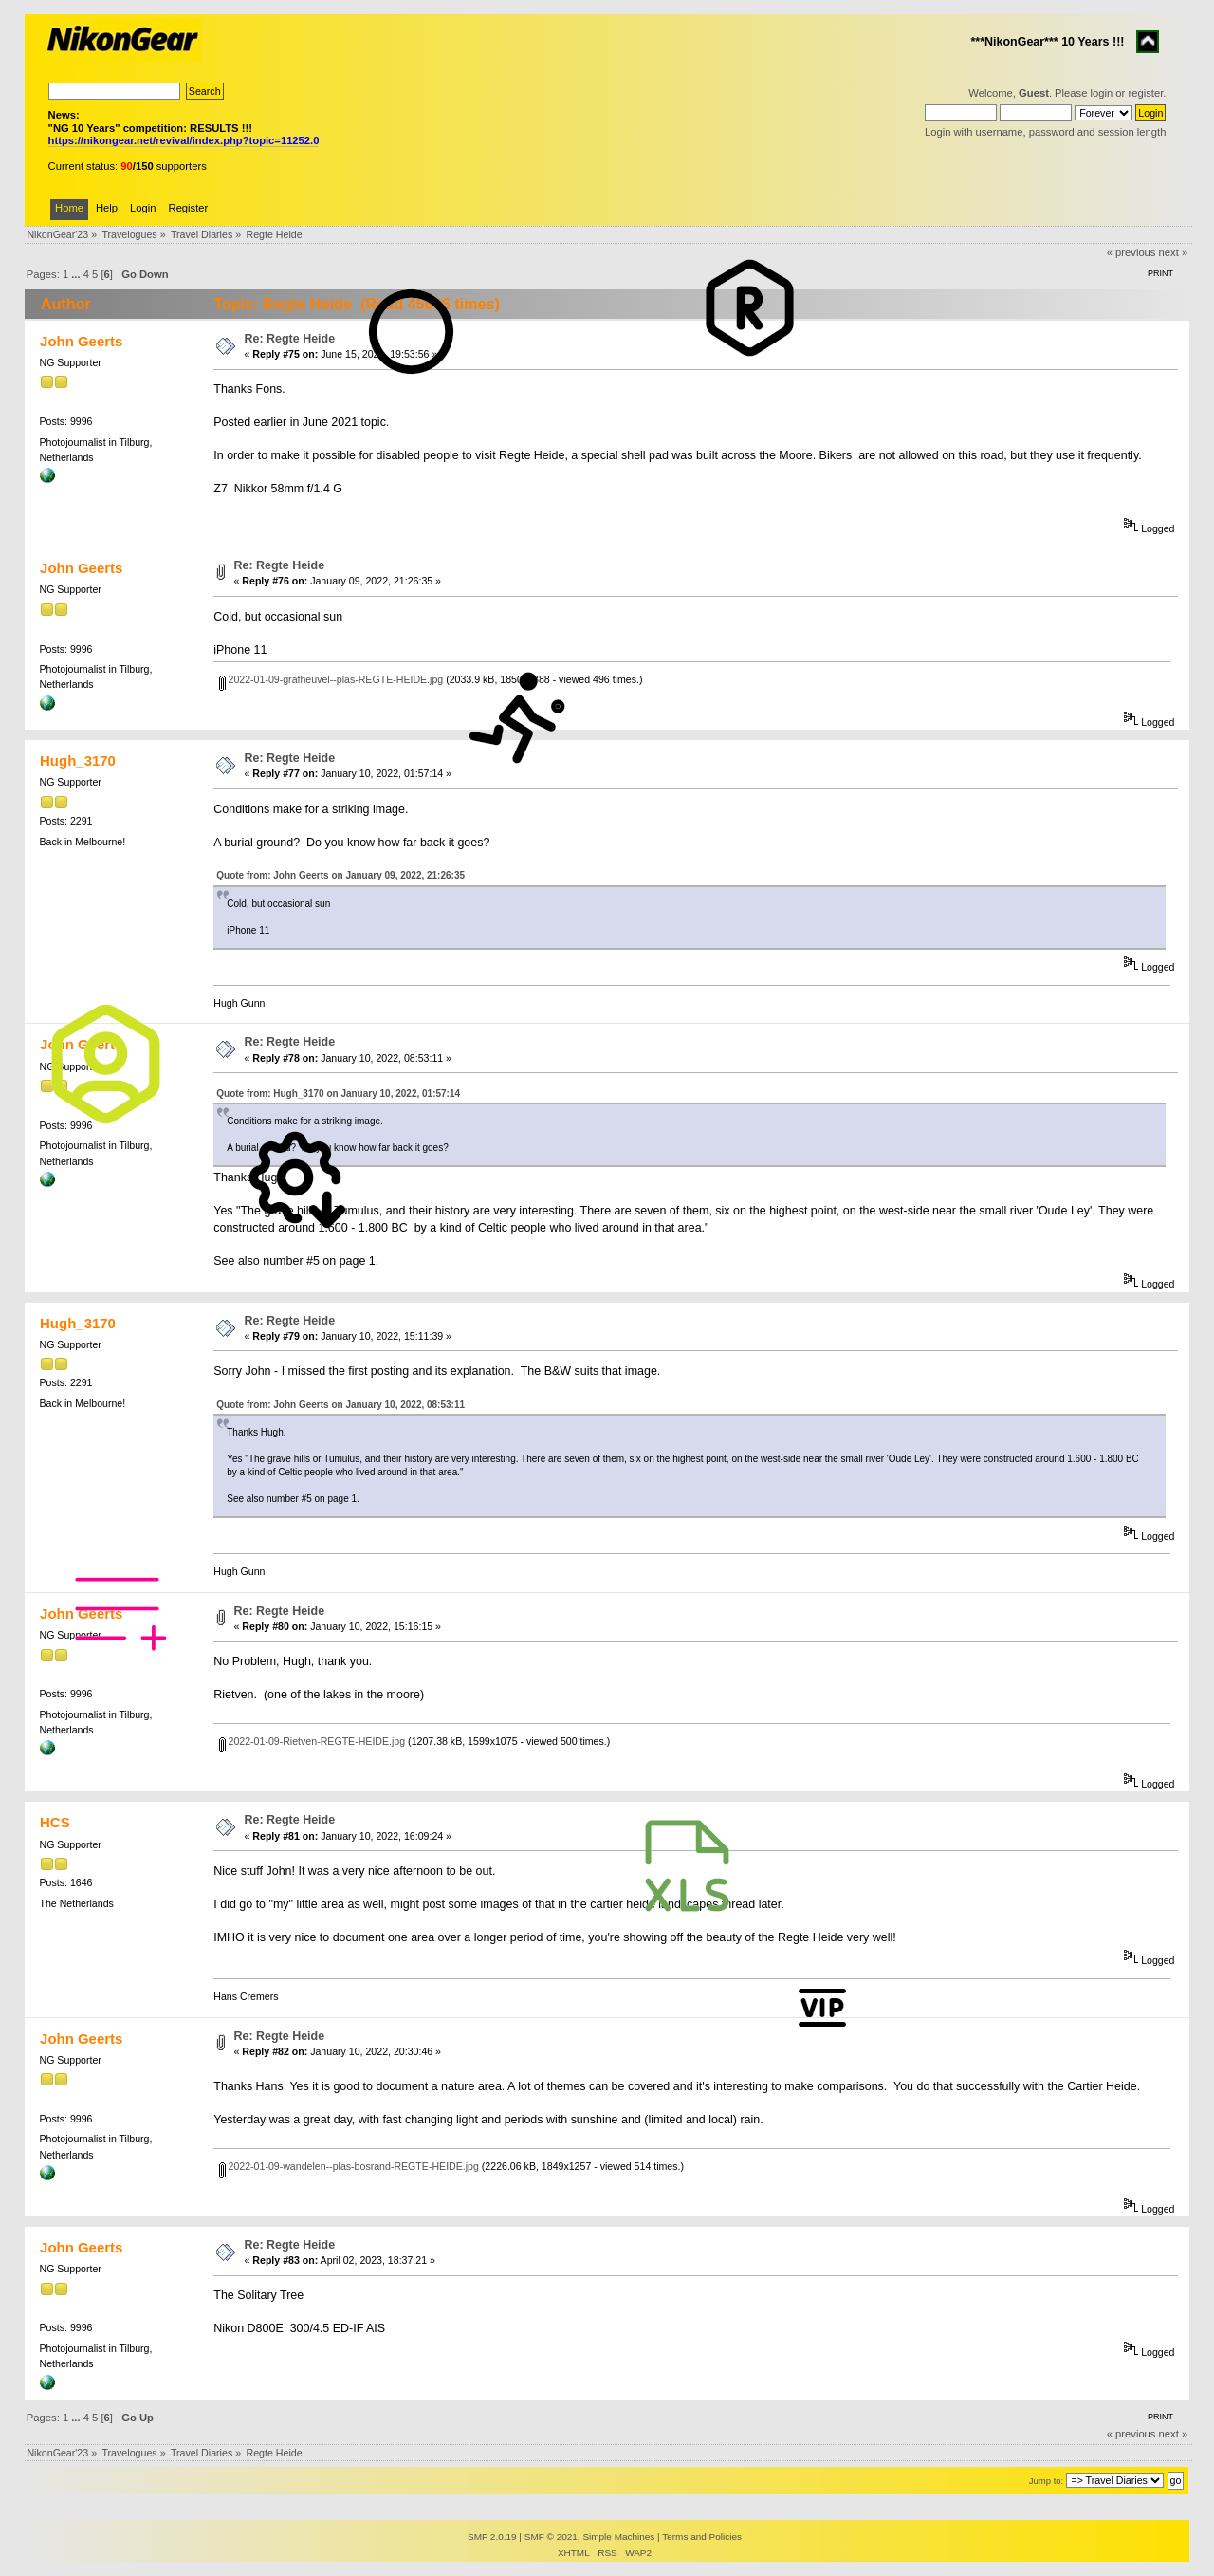 This screenshot has width=1214, height=2576. I want to click on indicates dry clean only care instruction, so click(411, 331).